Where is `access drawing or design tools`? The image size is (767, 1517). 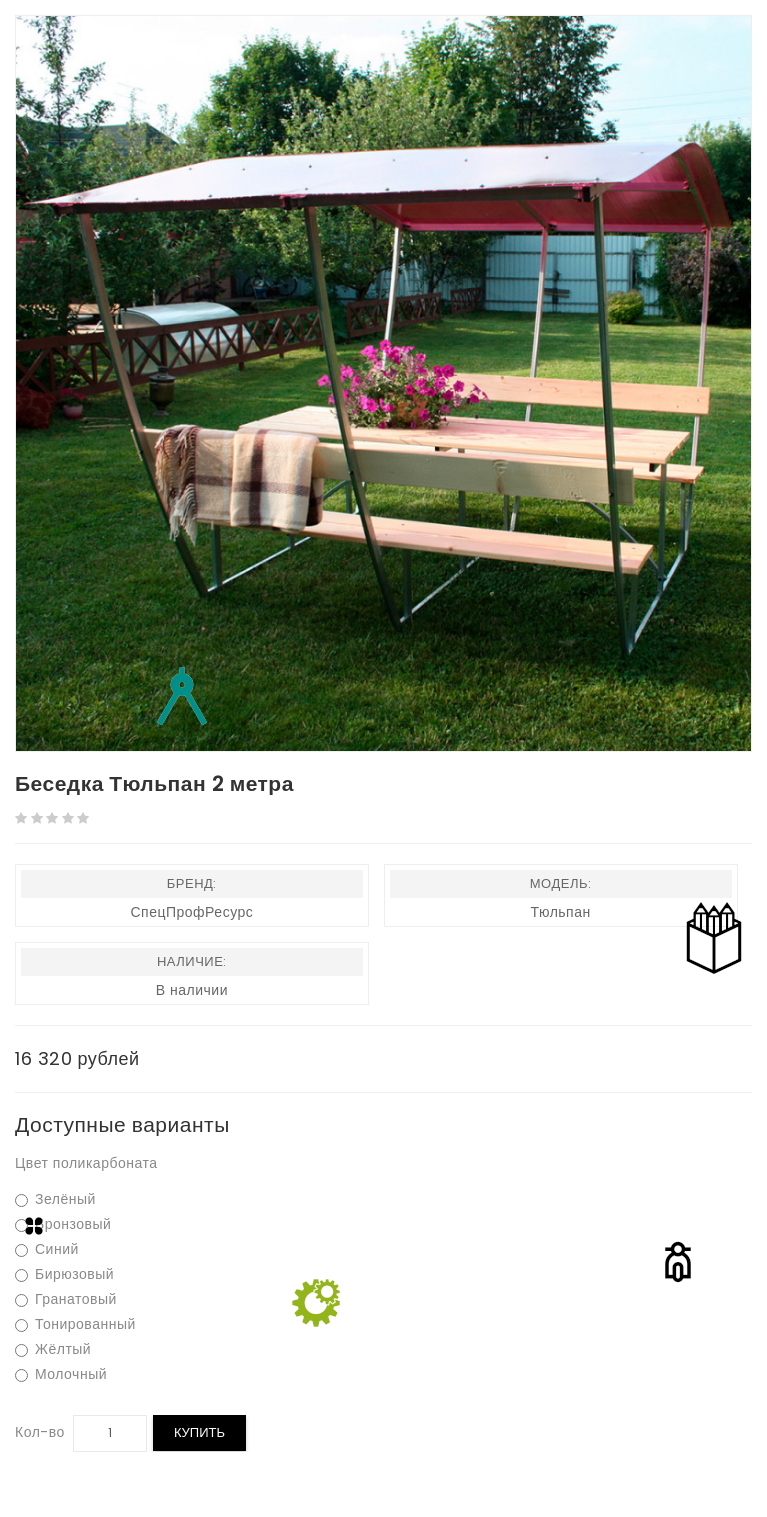
access drawing or design tools is located at coordinates (182, 696).